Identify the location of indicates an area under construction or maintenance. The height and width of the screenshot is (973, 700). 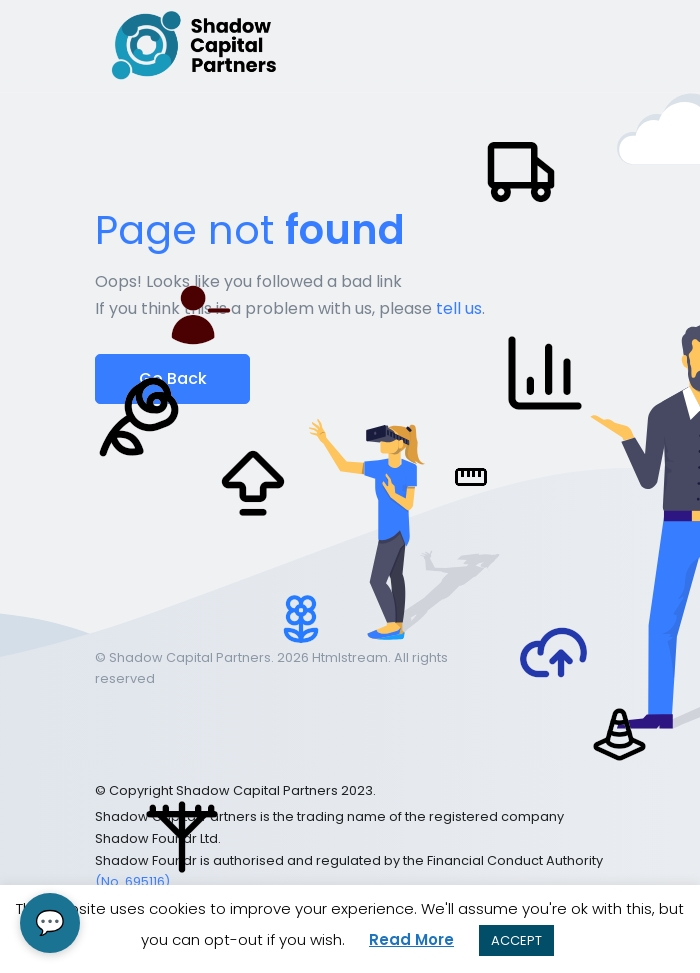
(619, 734).